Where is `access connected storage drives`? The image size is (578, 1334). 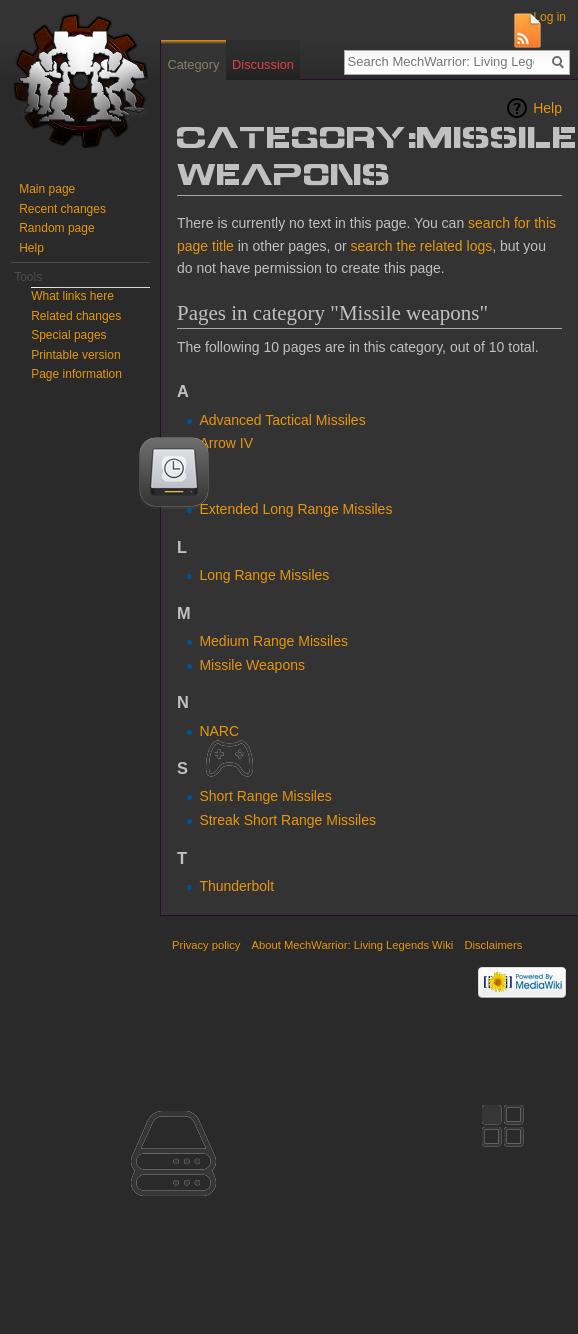 access connected storage drives is located at coordinates (173, 1153).